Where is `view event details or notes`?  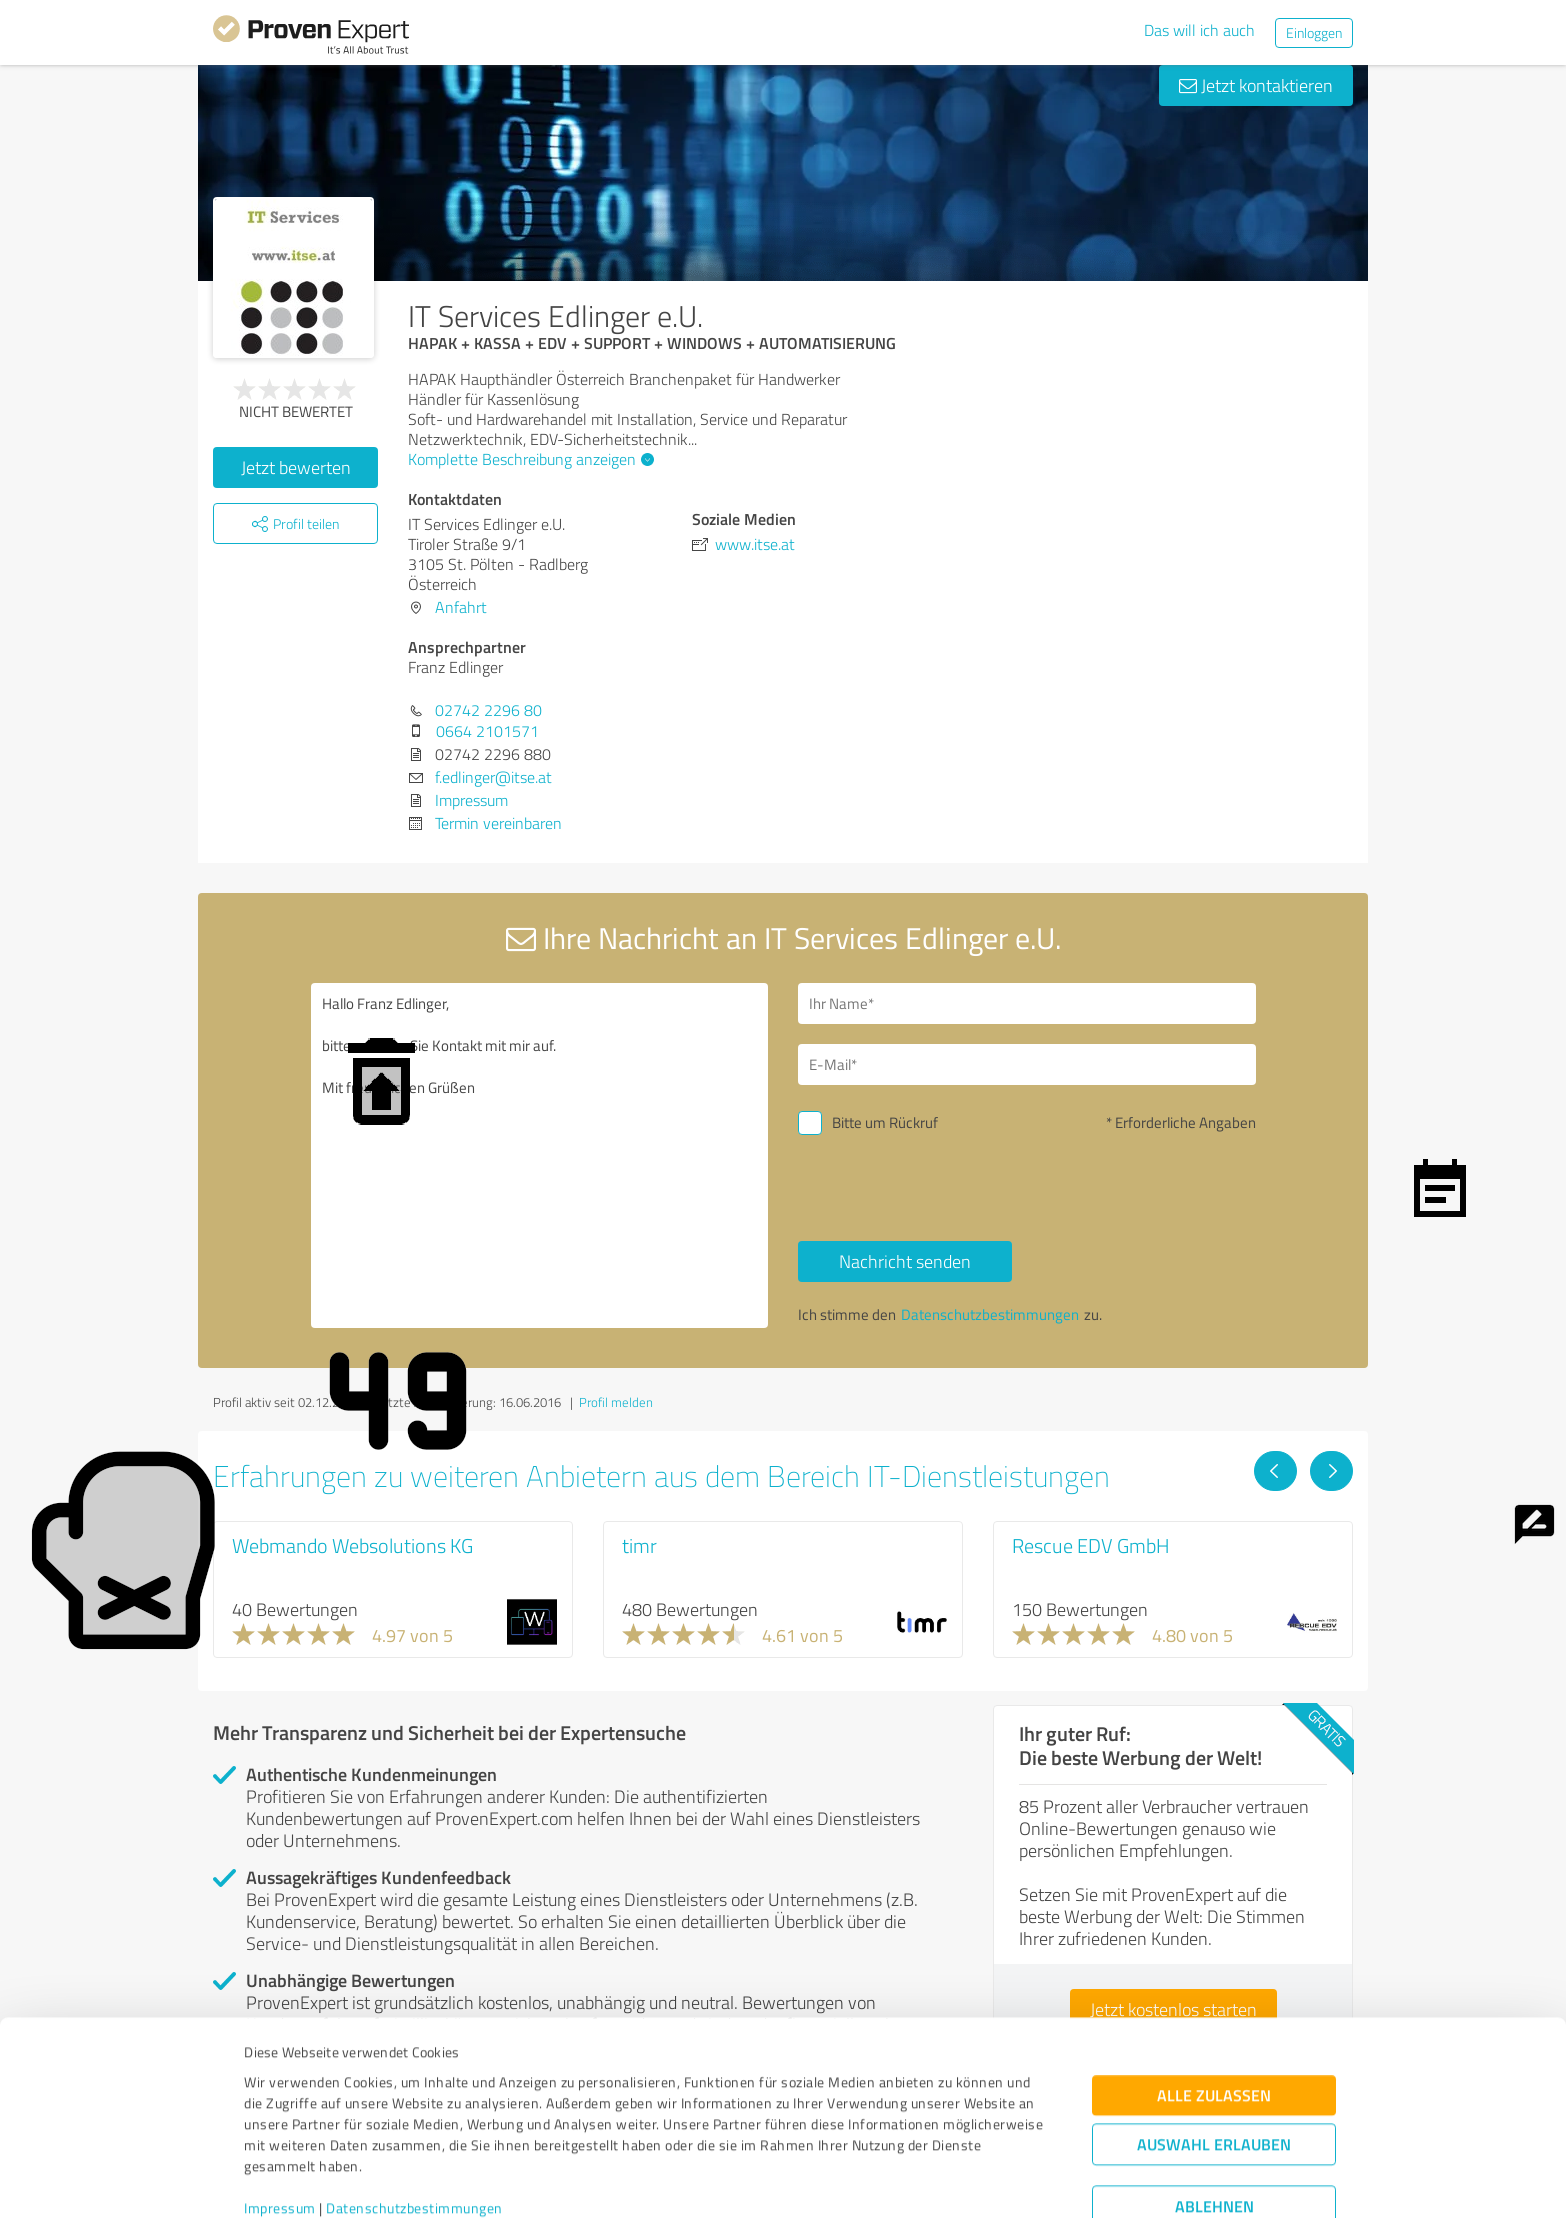 view event details or notes is located at coordinates (1440, 1191).